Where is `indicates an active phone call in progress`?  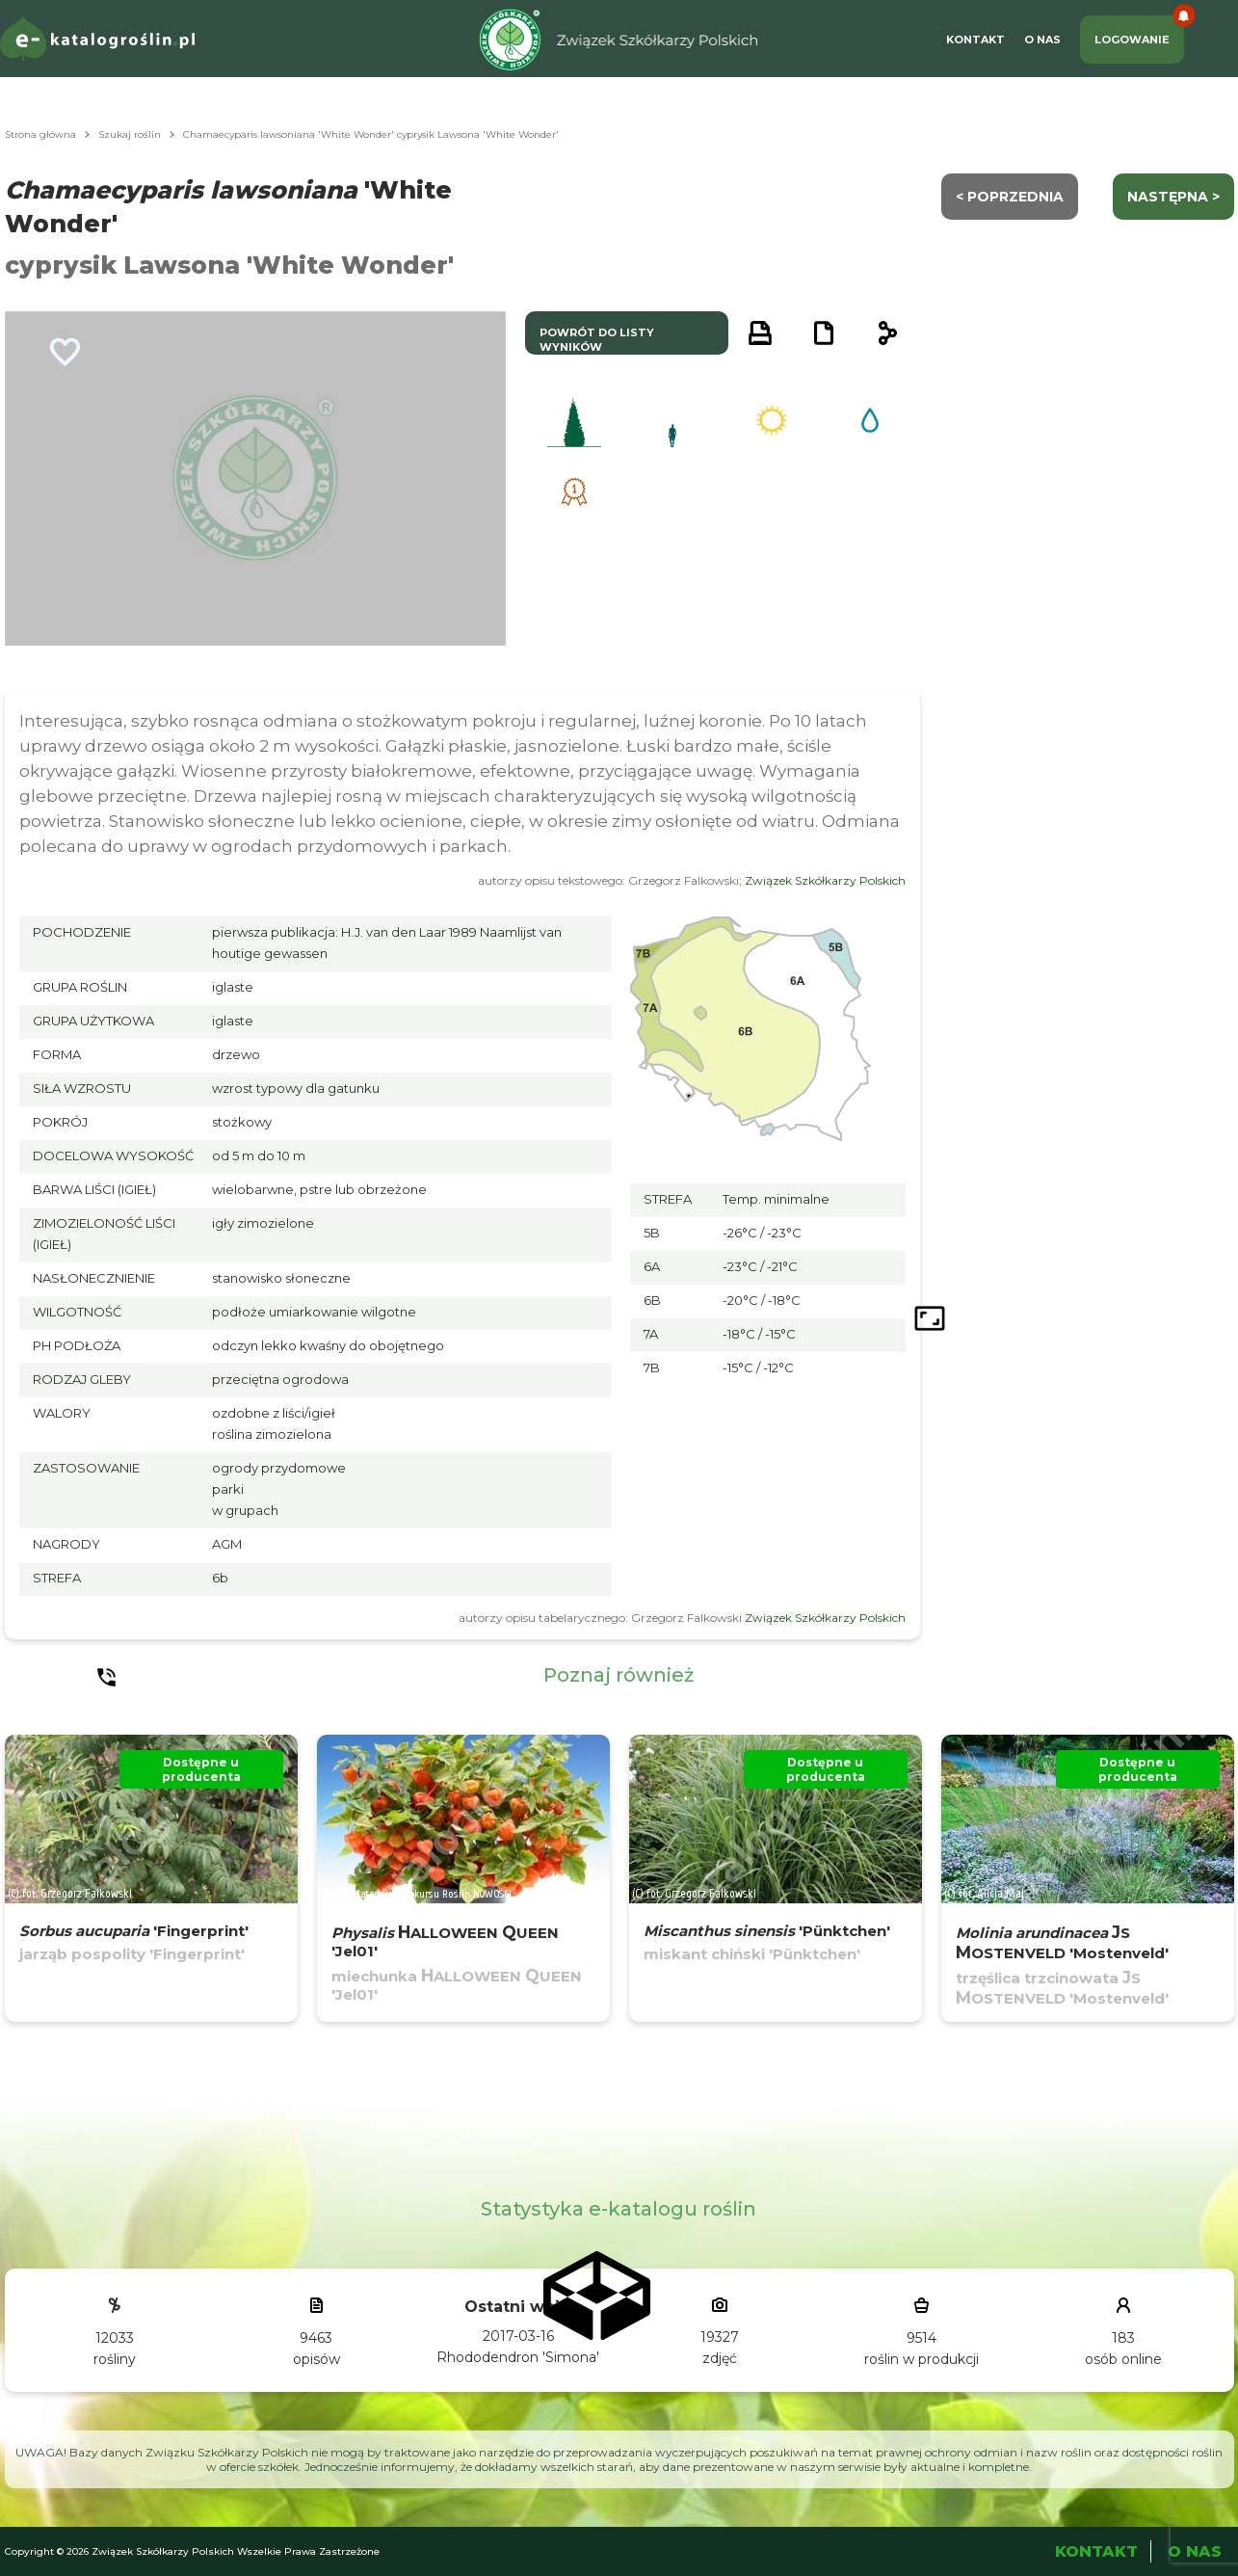
indicates an active phone call in progress is located at coordinates (106, 1677).